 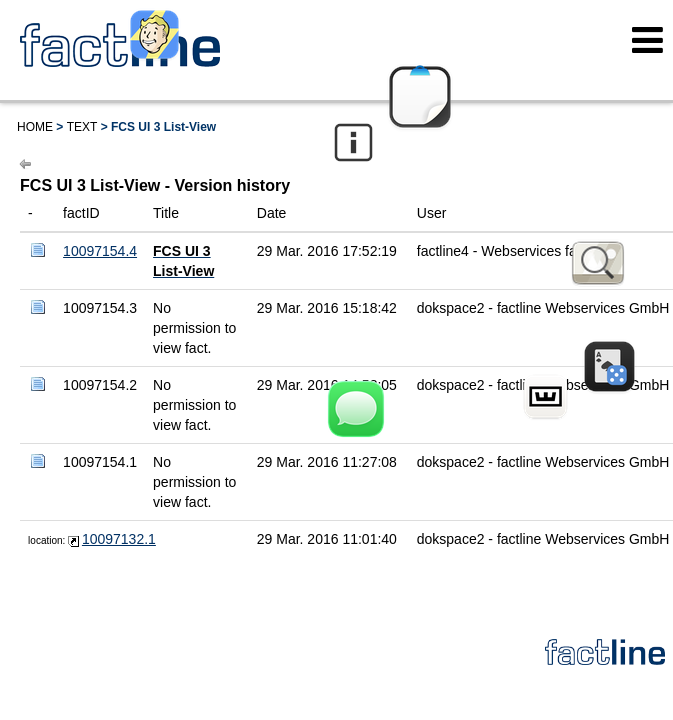 I want to click on open polari IRC chat application, so click(x=356, y=409).